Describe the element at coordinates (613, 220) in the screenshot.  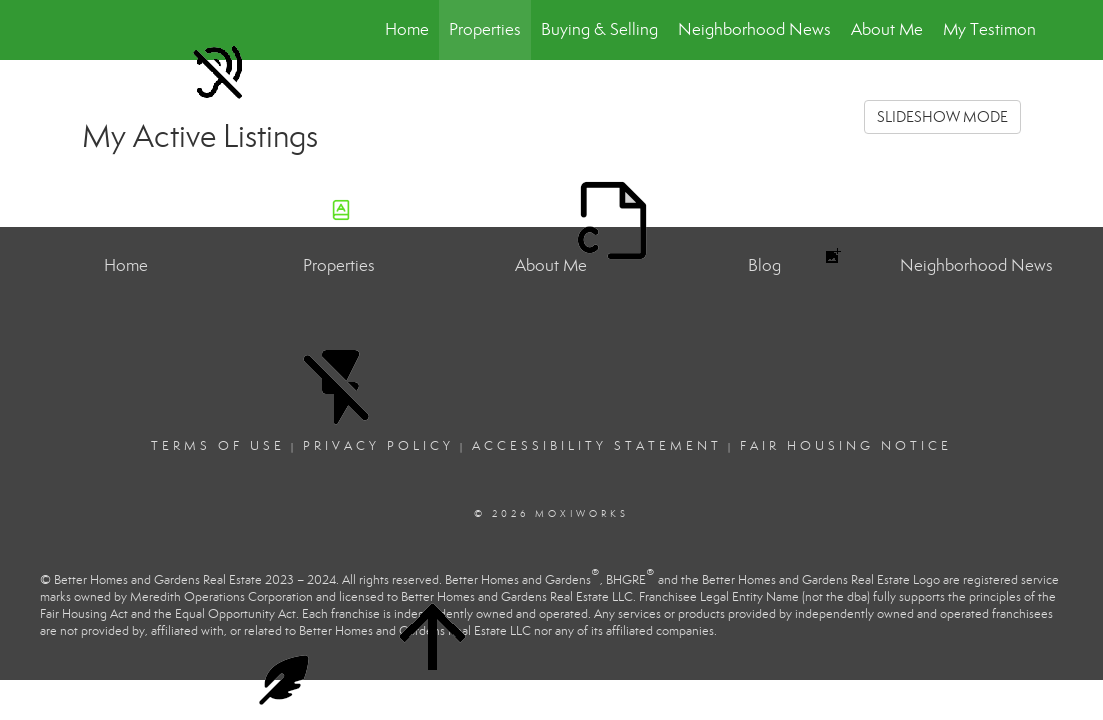
I see `a C programming language source file` at that location.